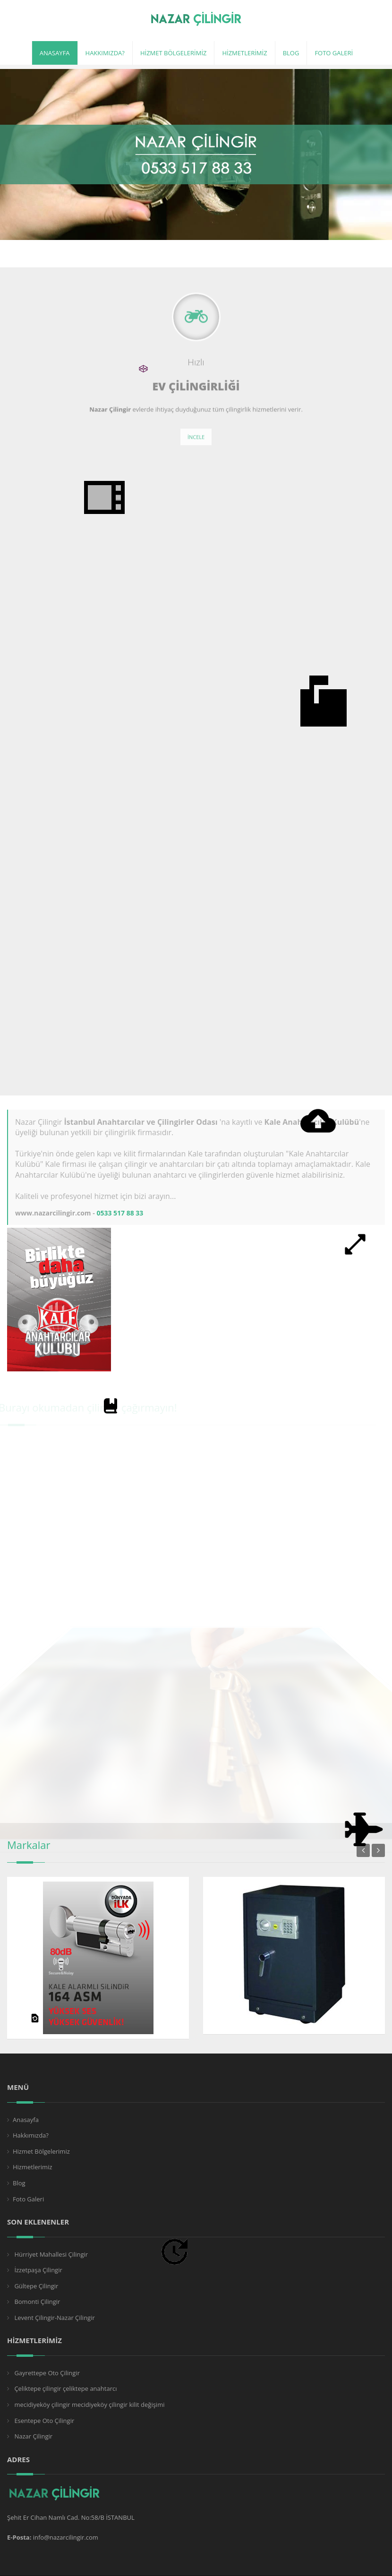 This screenshot has width=392, height=2576. Describe the element at coordinates (174, 2251) in the screenshot. I see `check for updates` at that location.